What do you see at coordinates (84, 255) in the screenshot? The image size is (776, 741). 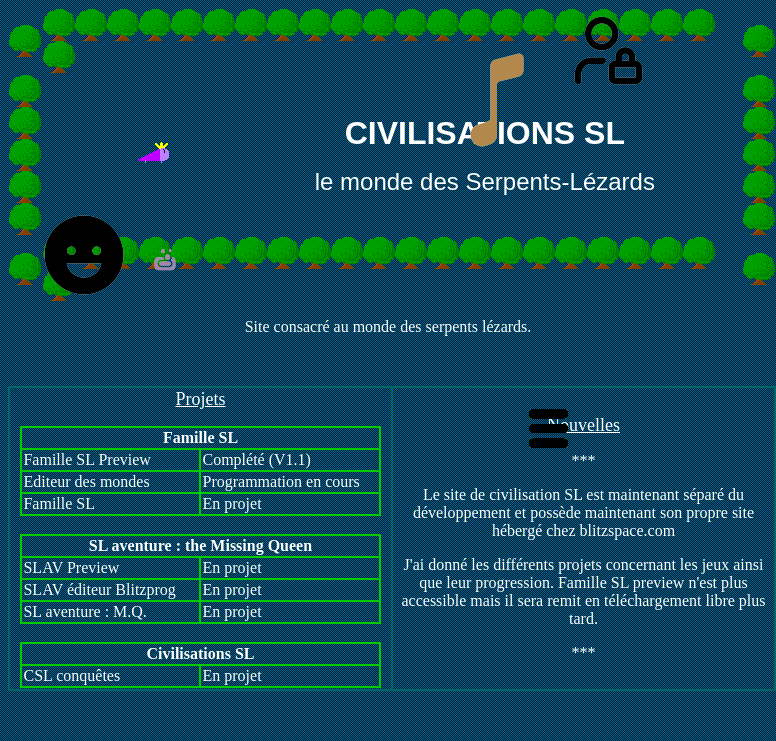 I see `rate your experience positively` at bounding box center [84, 255].